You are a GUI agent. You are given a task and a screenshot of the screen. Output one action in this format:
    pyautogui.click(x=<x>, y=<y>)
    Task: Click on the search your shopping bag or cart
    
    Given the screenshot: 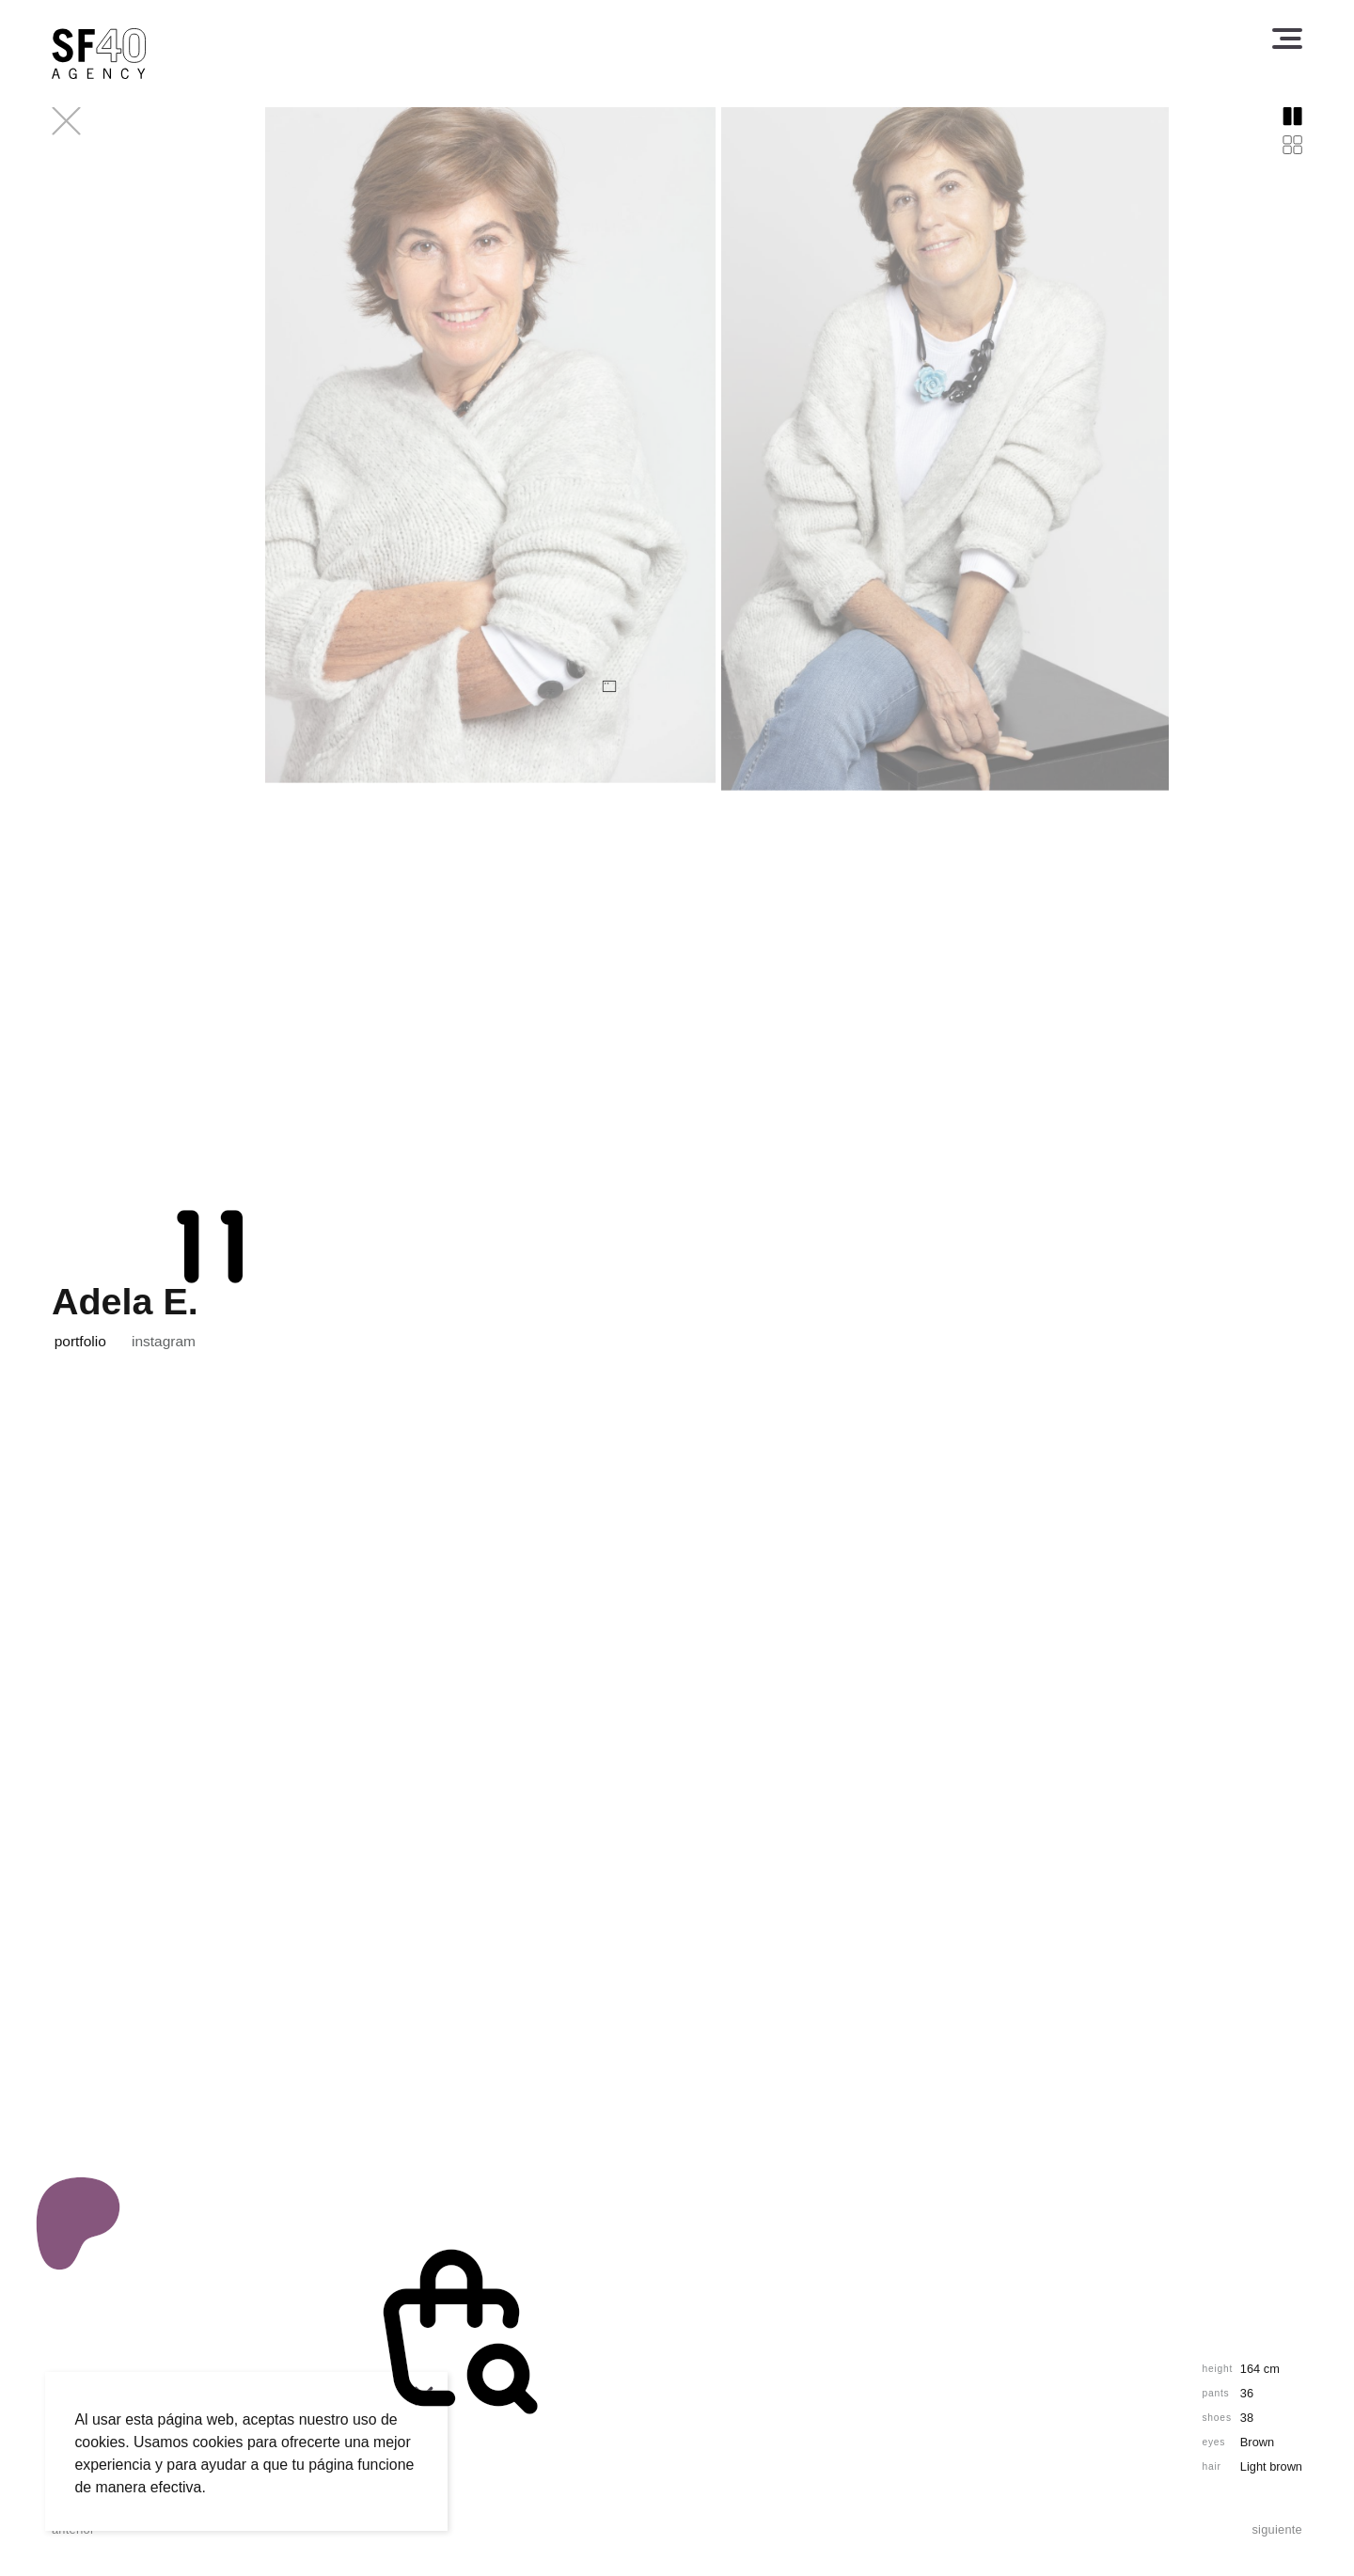 What is the action you would take?
    pyautogui.click(x=451, y=2328)
    